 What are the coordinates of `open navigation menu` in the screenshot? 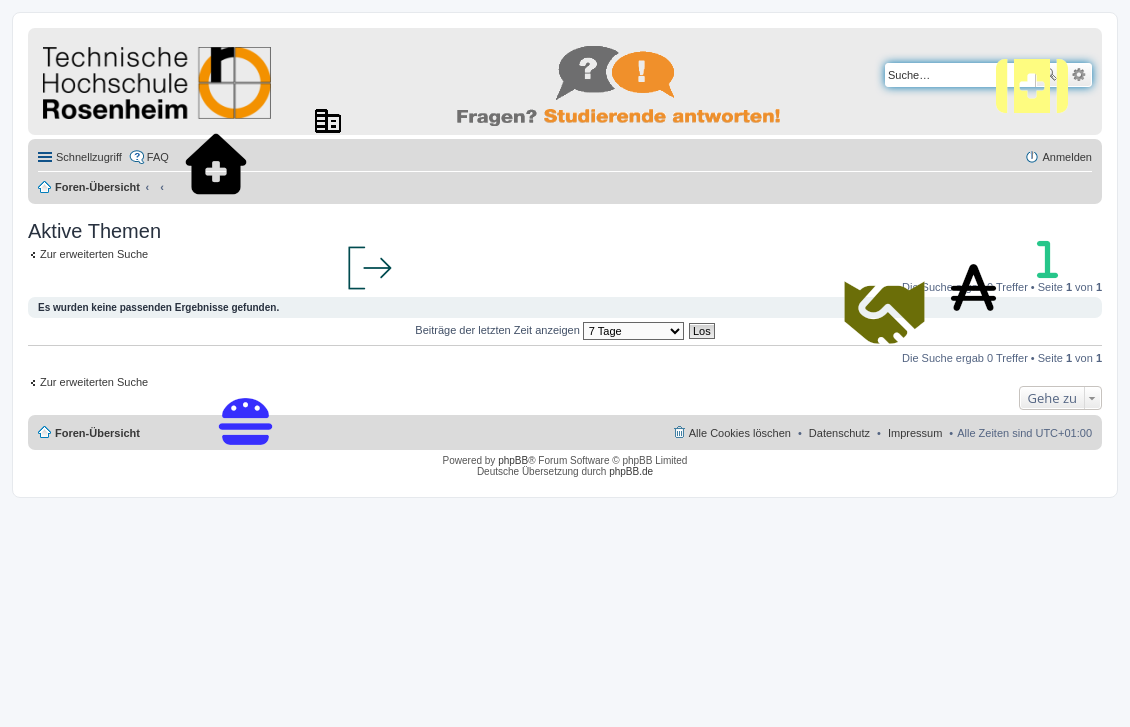 It's located at (245, 421).